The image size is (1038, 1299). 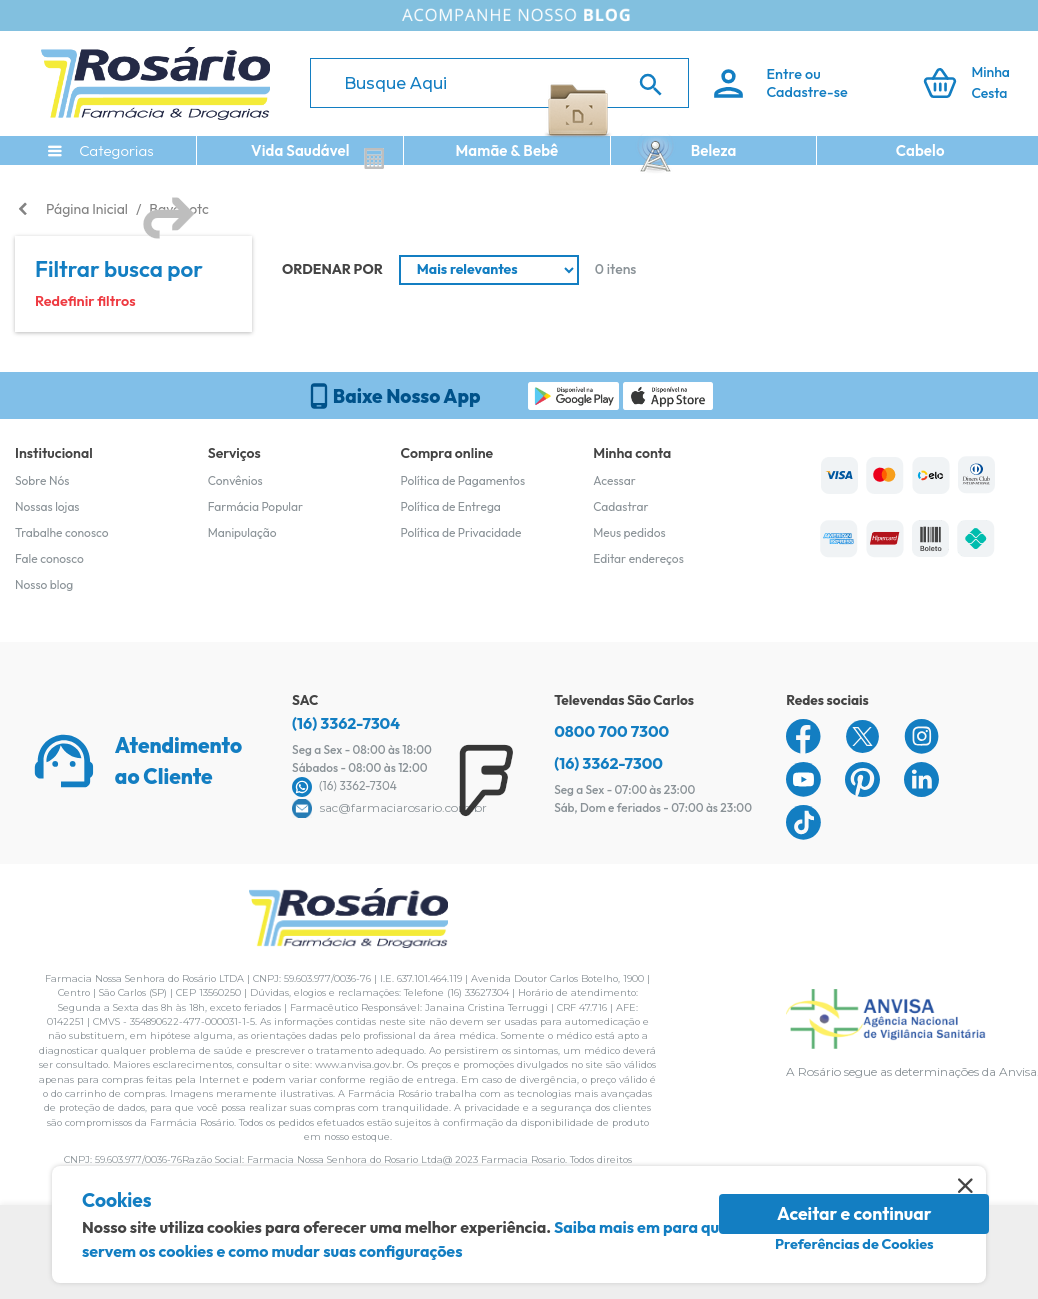 What do you see at coordinates (483, 780) in the screenshot?
I see `connect your foursquare account` at bounding box center [483, 780].